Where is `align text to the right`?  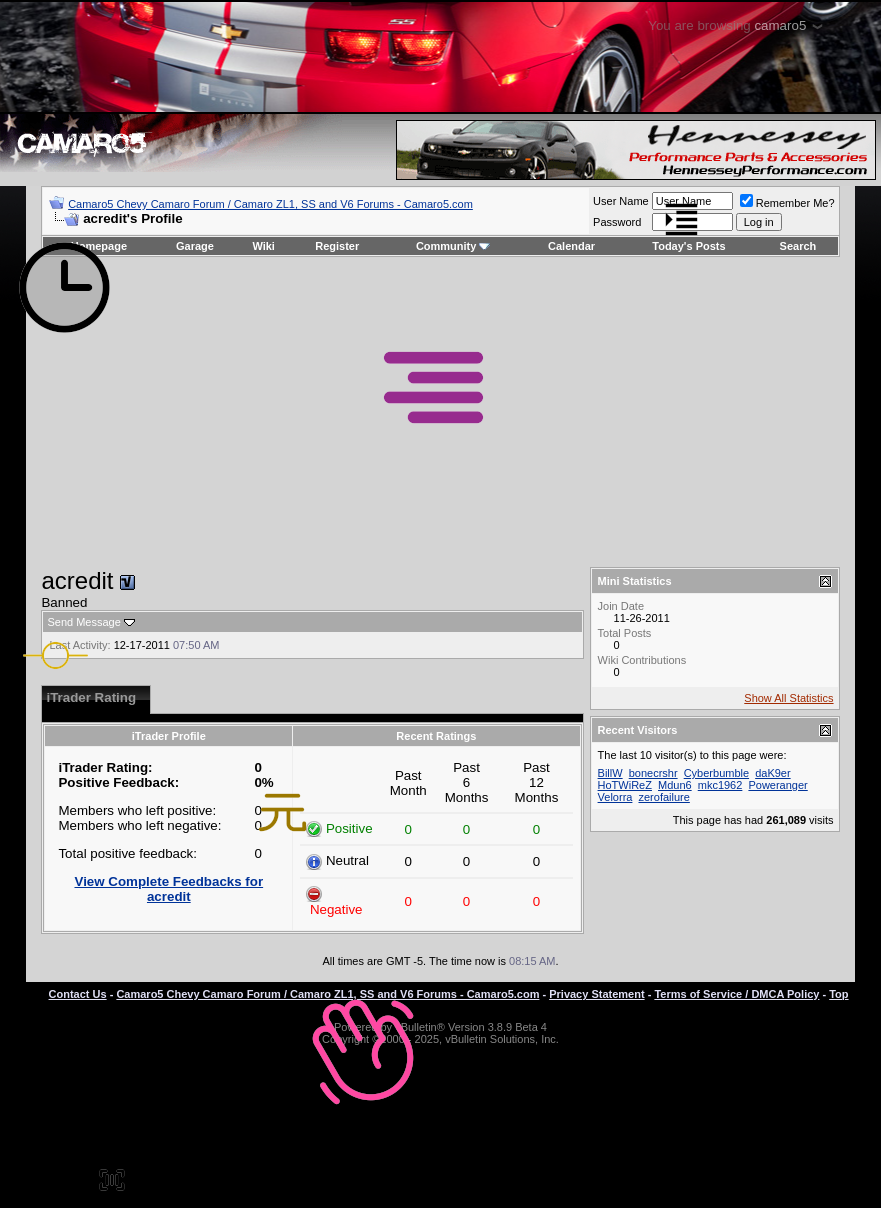
align text to the right is located at coordinates (433, 389).